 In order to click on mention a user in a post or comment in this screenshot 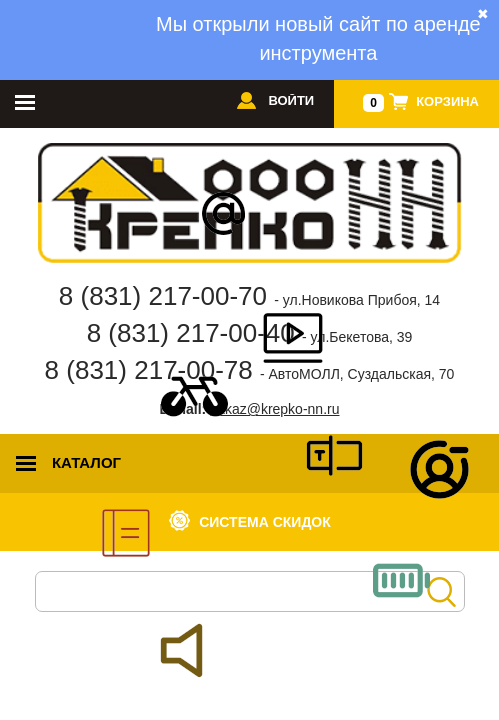, I will do `click(223, 213)`.